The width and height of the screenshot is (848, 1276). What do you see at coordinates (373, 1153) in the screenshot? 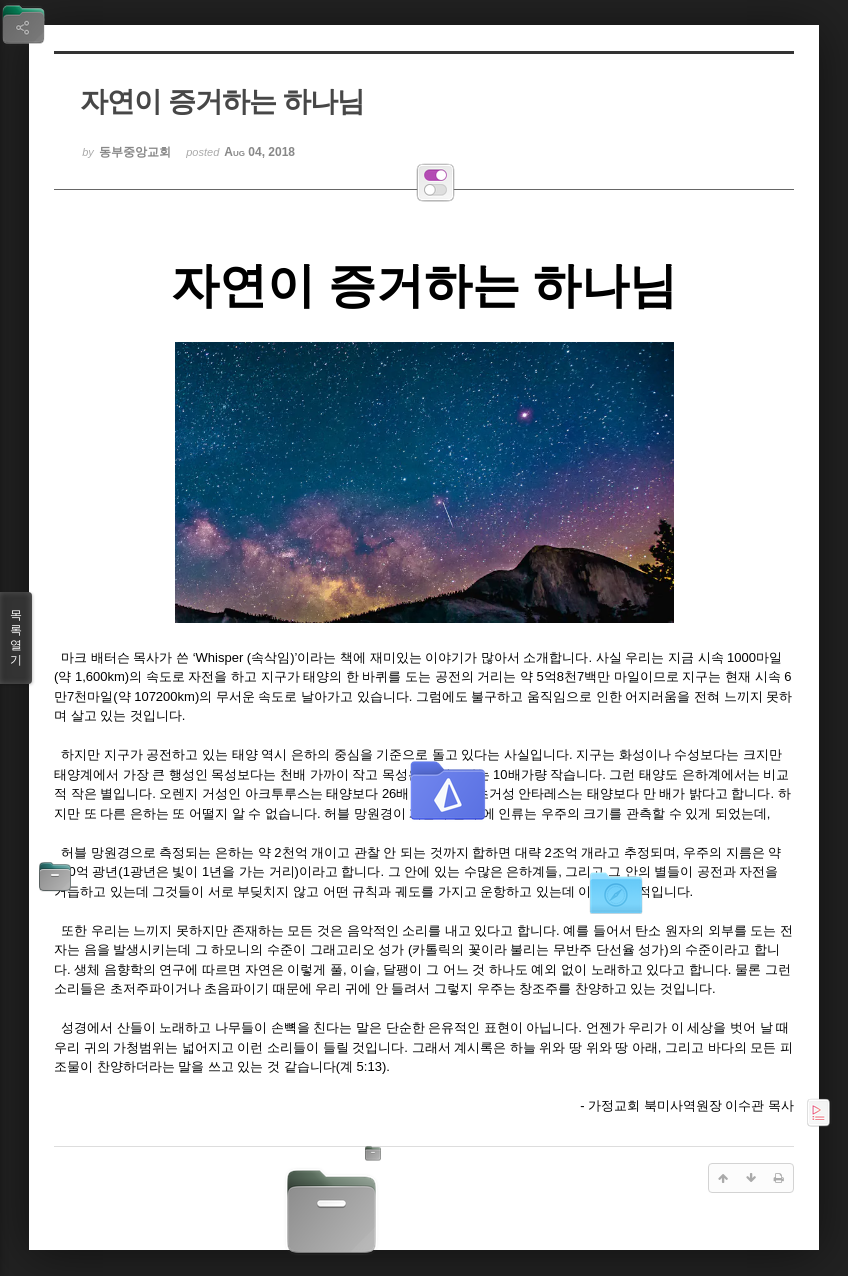
I see `open the file manager application` at bounding box center [373, 1153].